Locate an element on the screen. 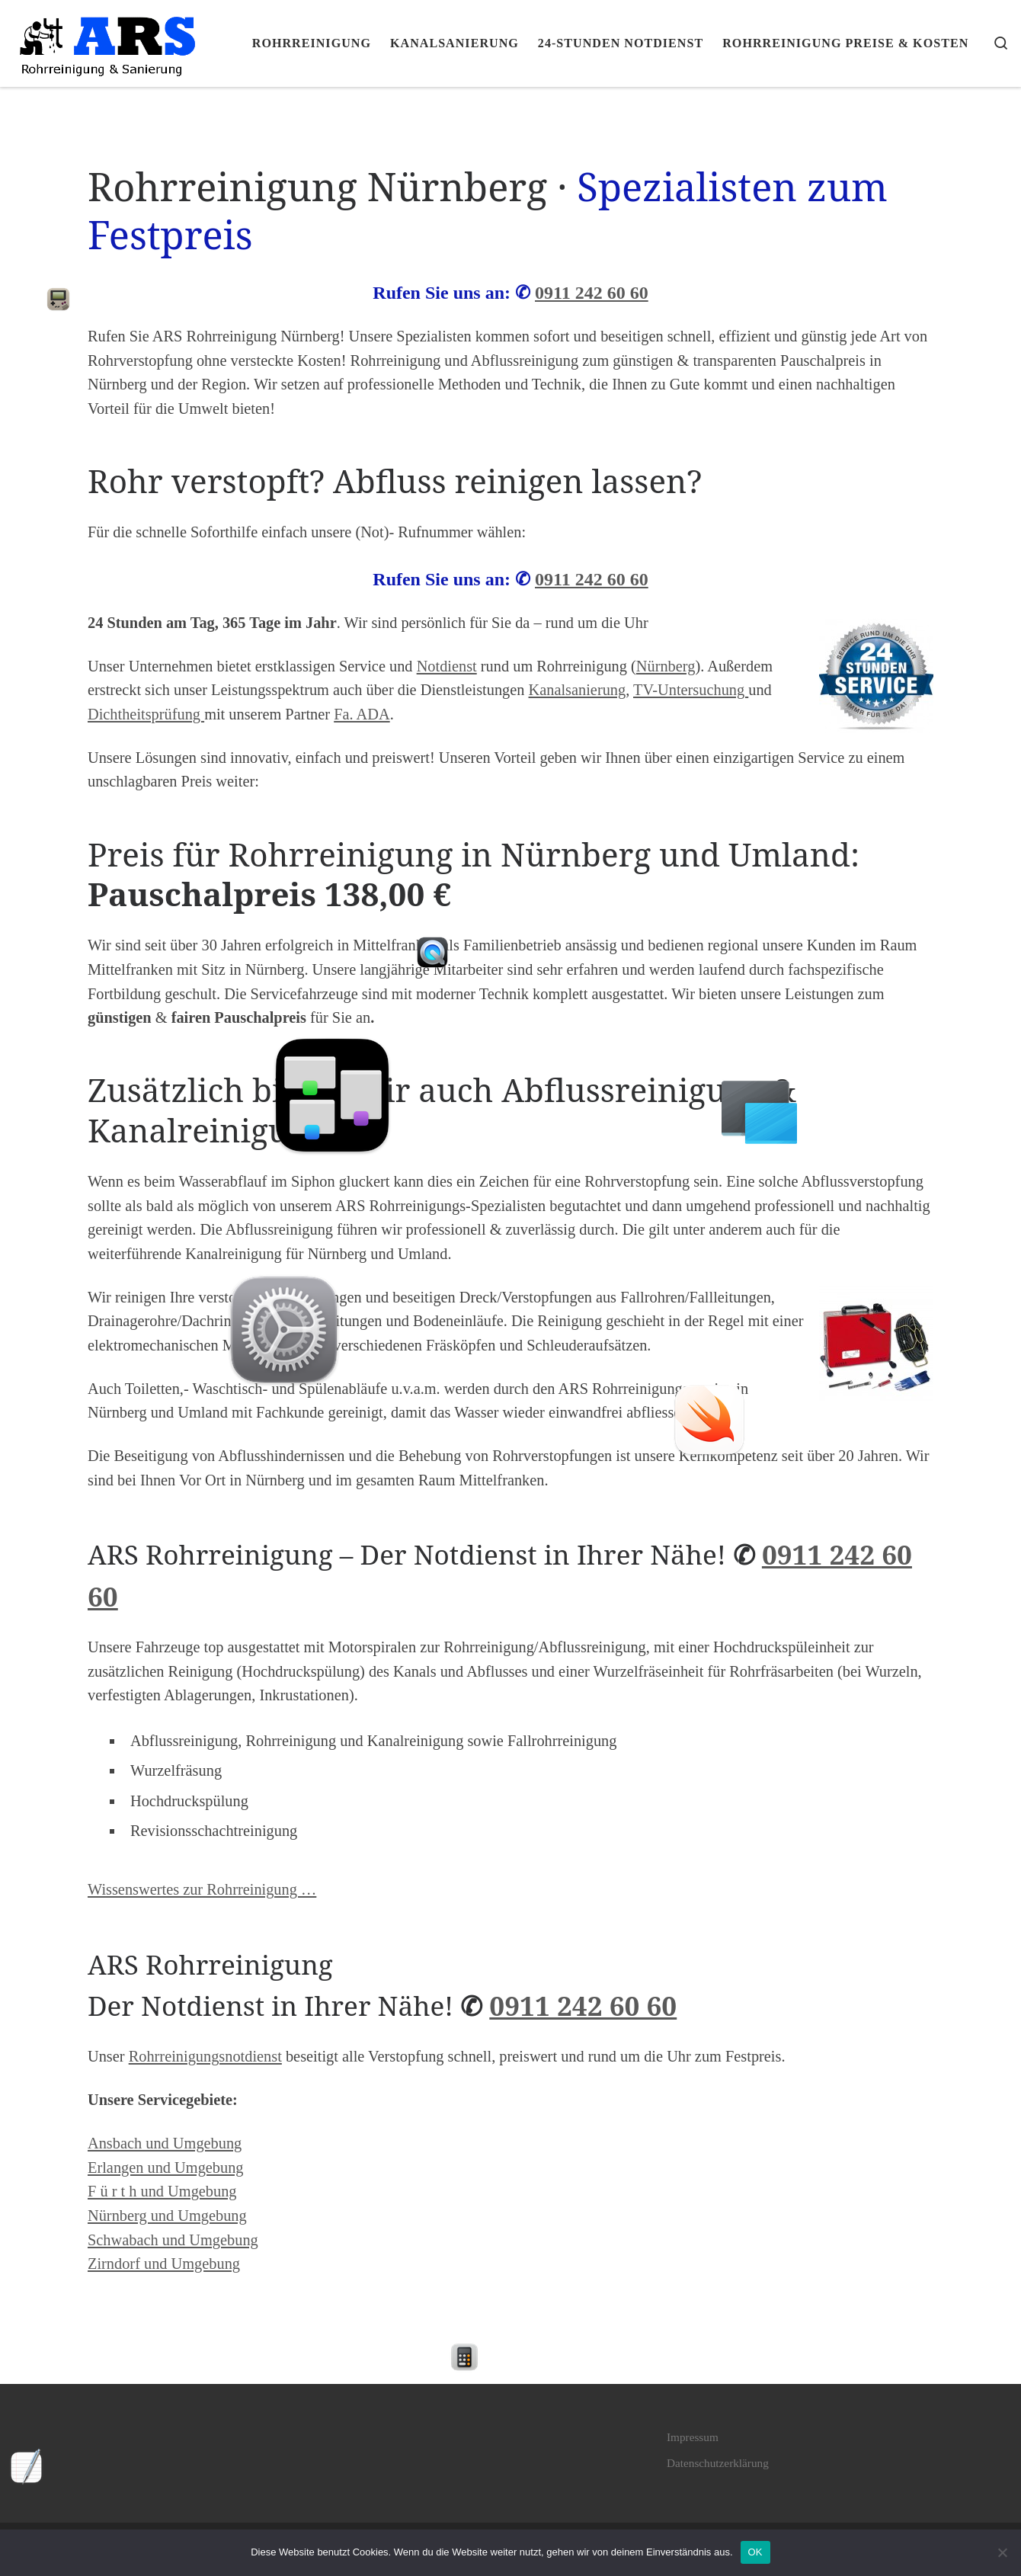  open system settings or preferences is located at coordinates (283, 1329).